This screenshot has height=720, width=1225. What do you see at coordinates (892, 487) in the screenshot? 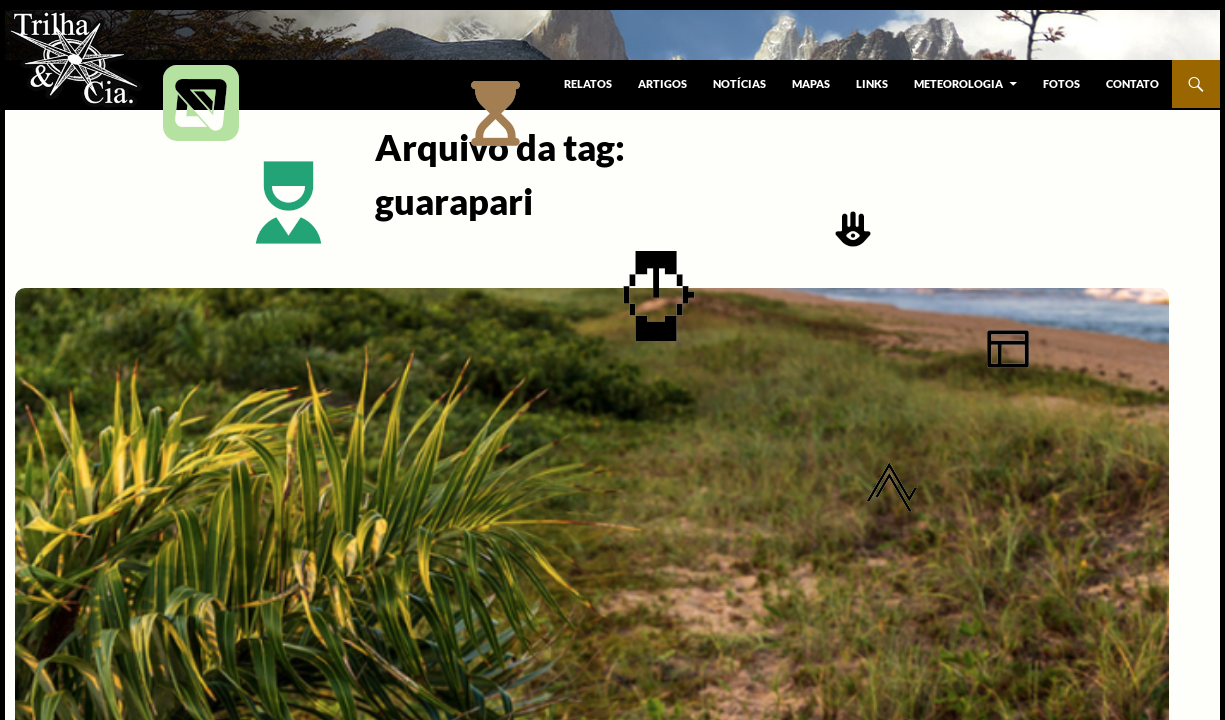
I see `think peaks brand logo` at bounding box center [892, 487].